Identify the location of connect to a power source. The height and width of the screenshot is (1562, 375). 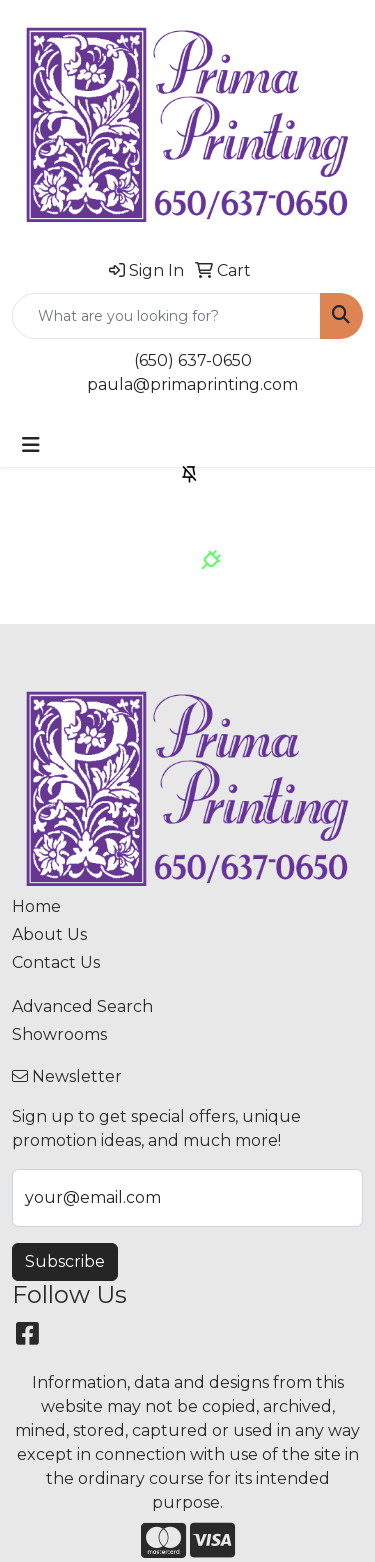
(211, 560).